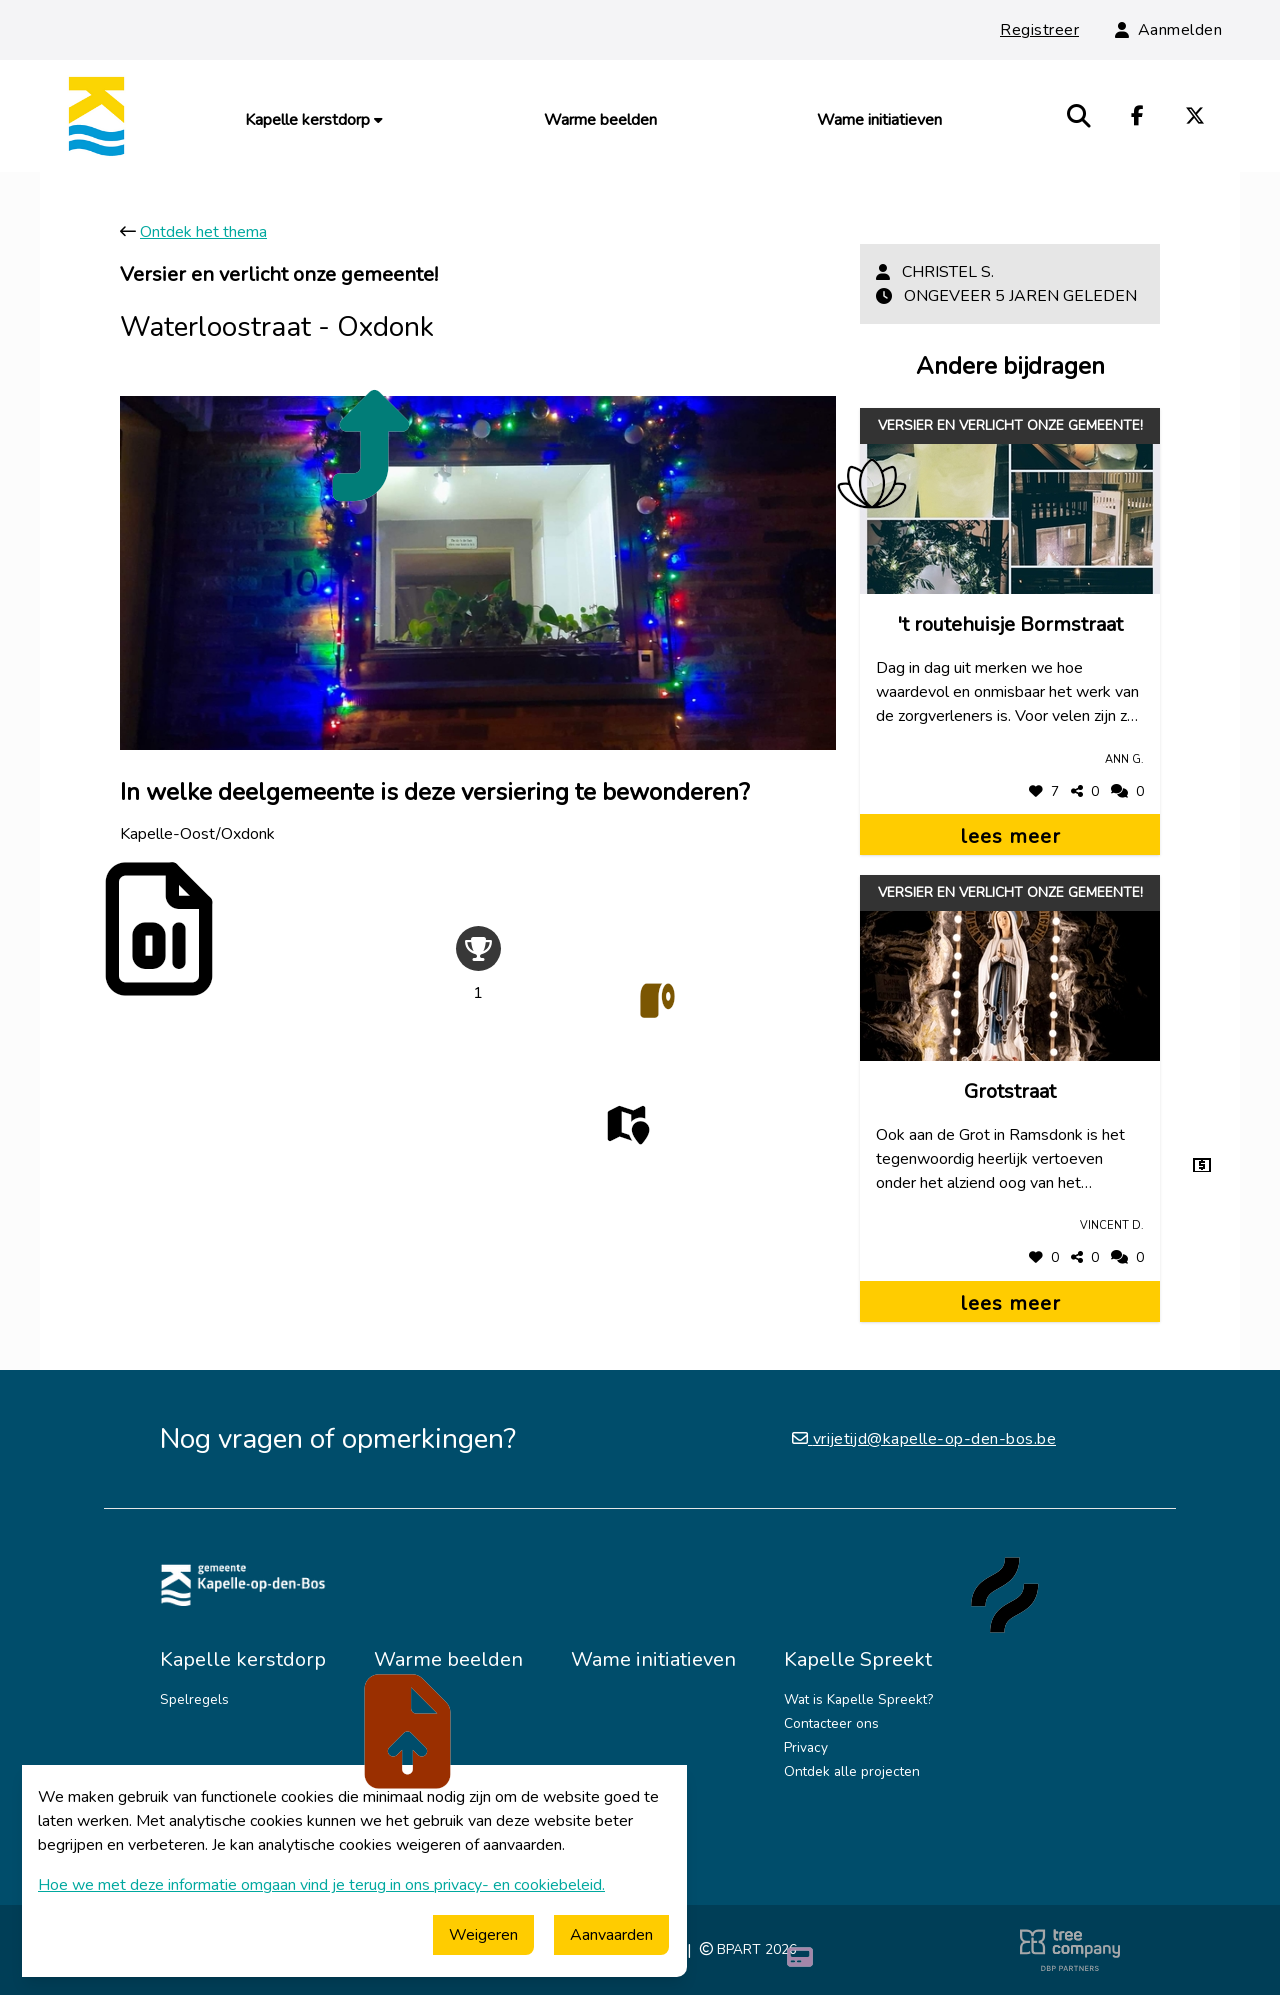 The width and height of the screenshot is (1280, 1995). What do you see at coordinates (407, 1731) in the screenshot?
I see `upload a file` at bounding box center [407, 1731].